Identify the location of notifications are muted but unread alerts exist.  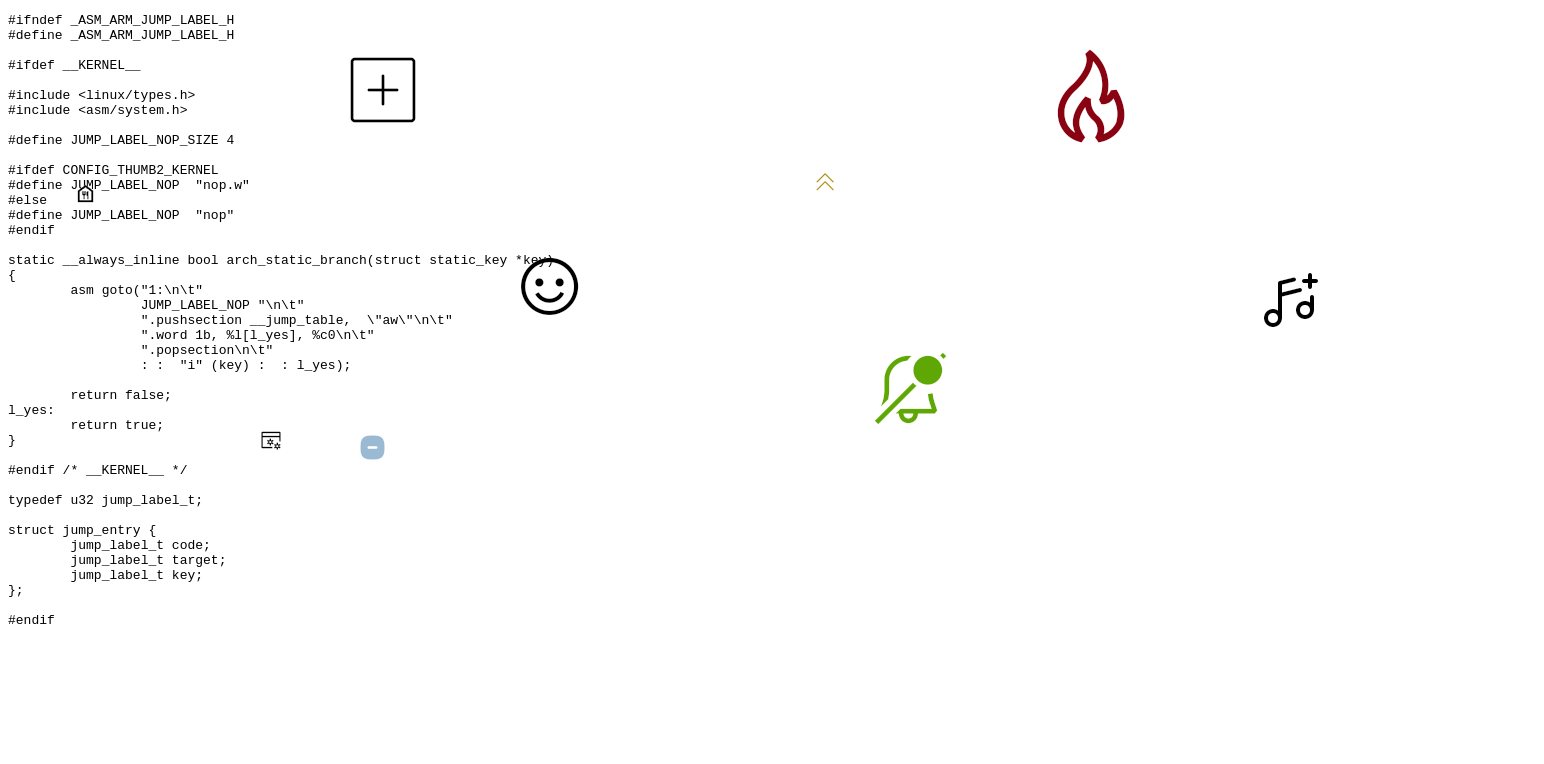
(908, 389).